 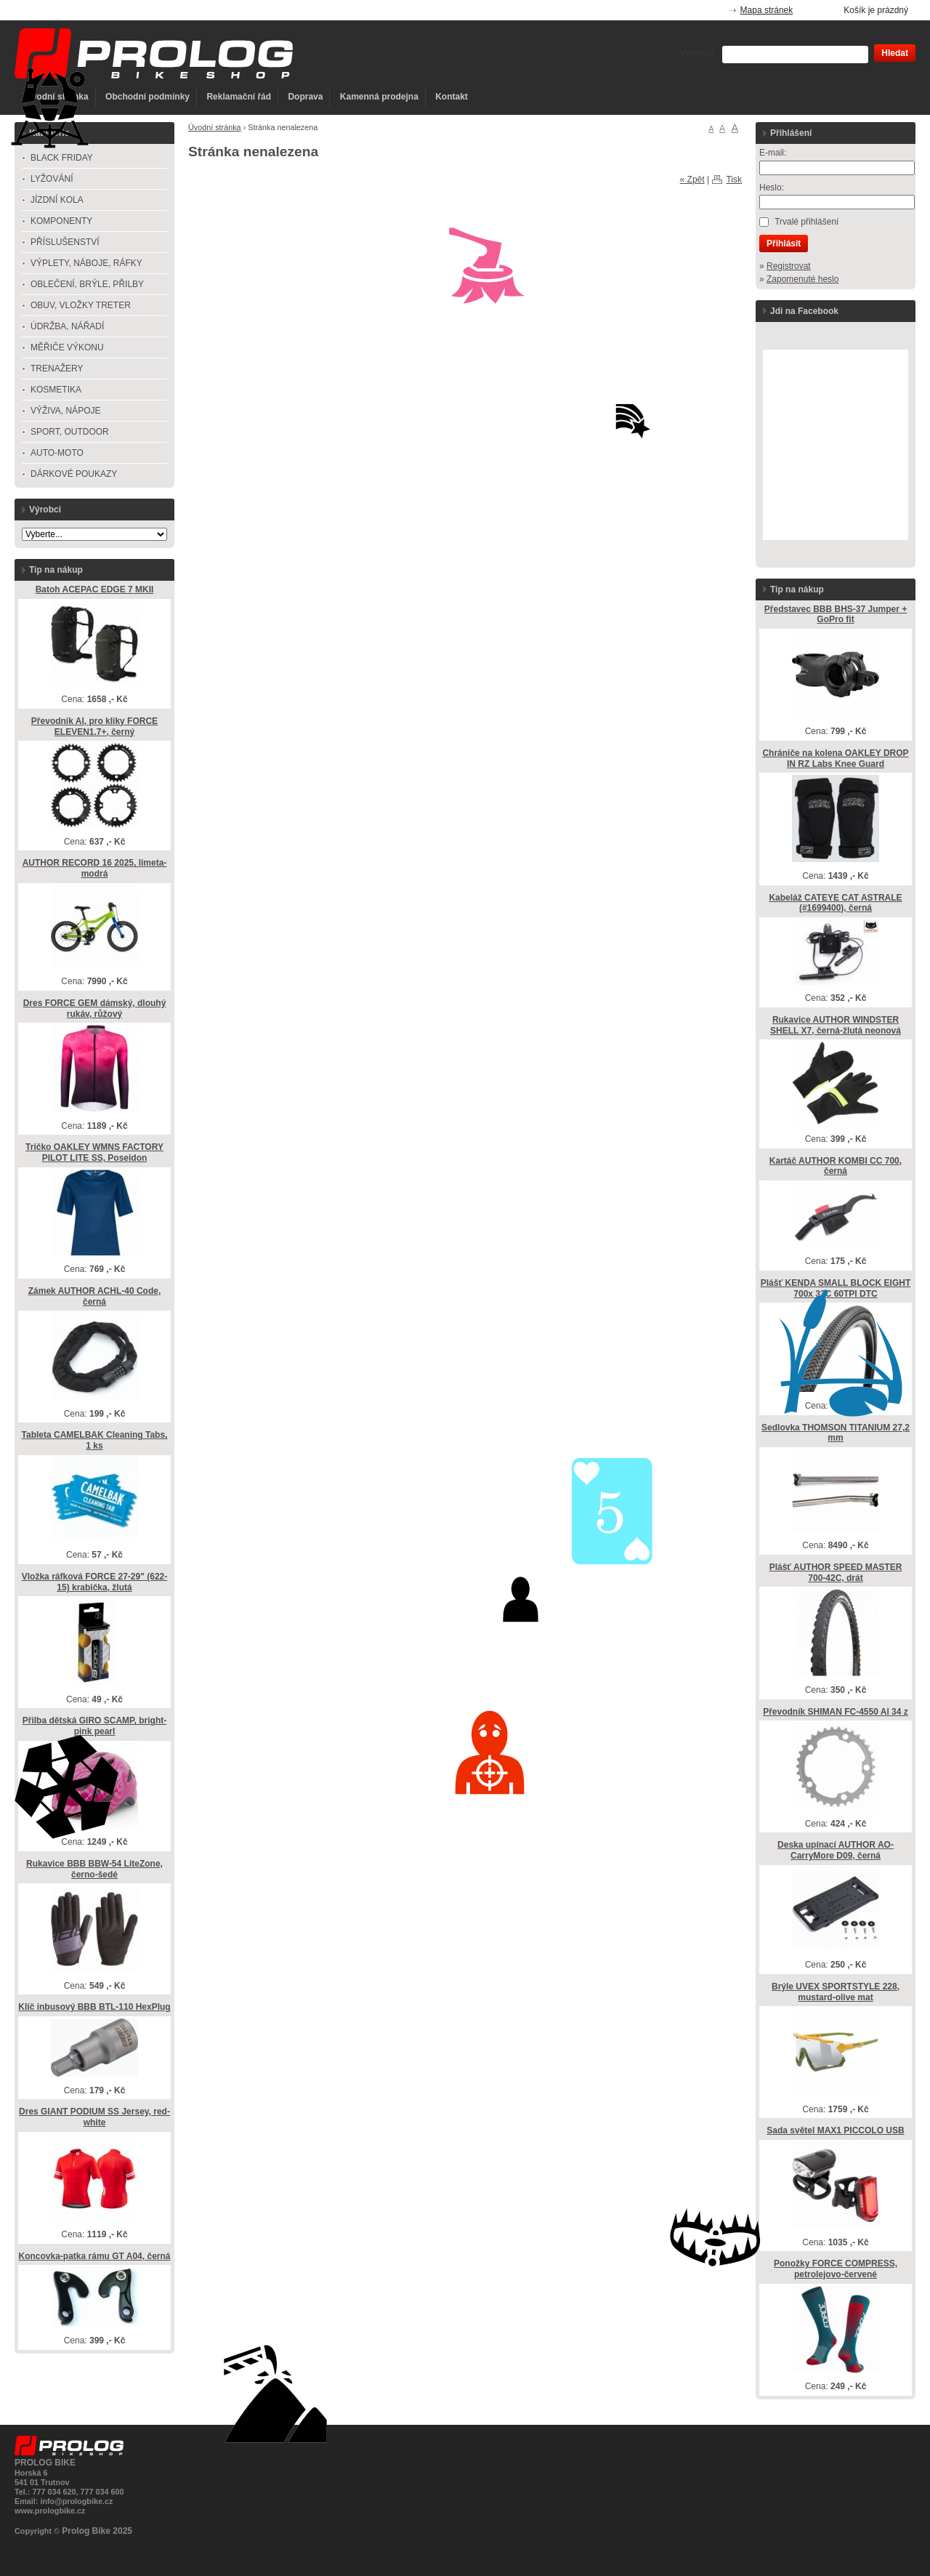 What do you see at coordinates (487, 265) in the screenshot?
I see `access woodcutting or lumber resources` at bounding box center [487, 265].